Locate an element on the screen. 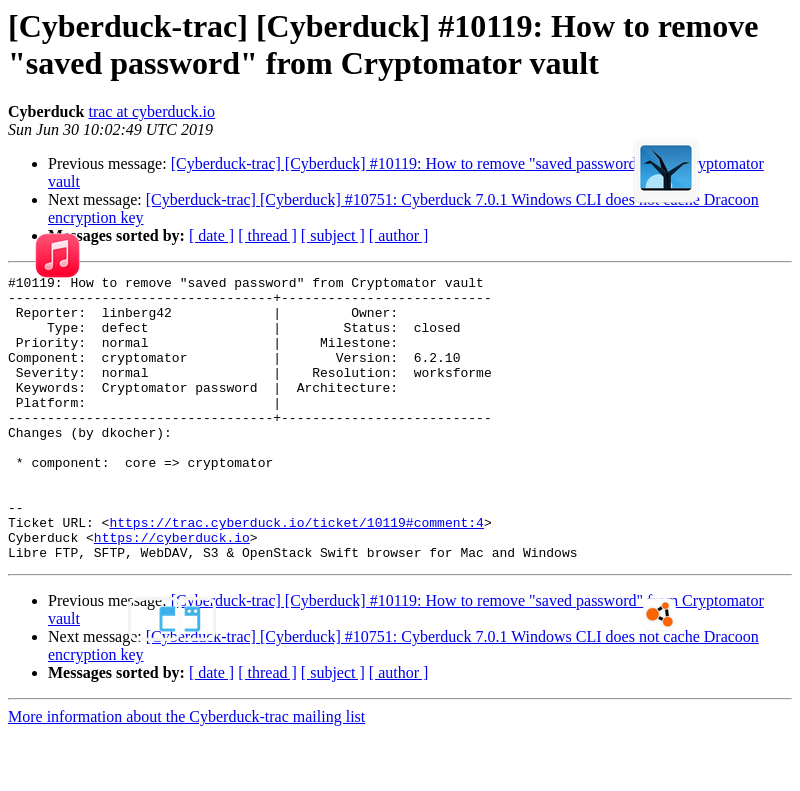  launch BeamNG.drive vehicle simulation game is located at coordinates (659, 614).